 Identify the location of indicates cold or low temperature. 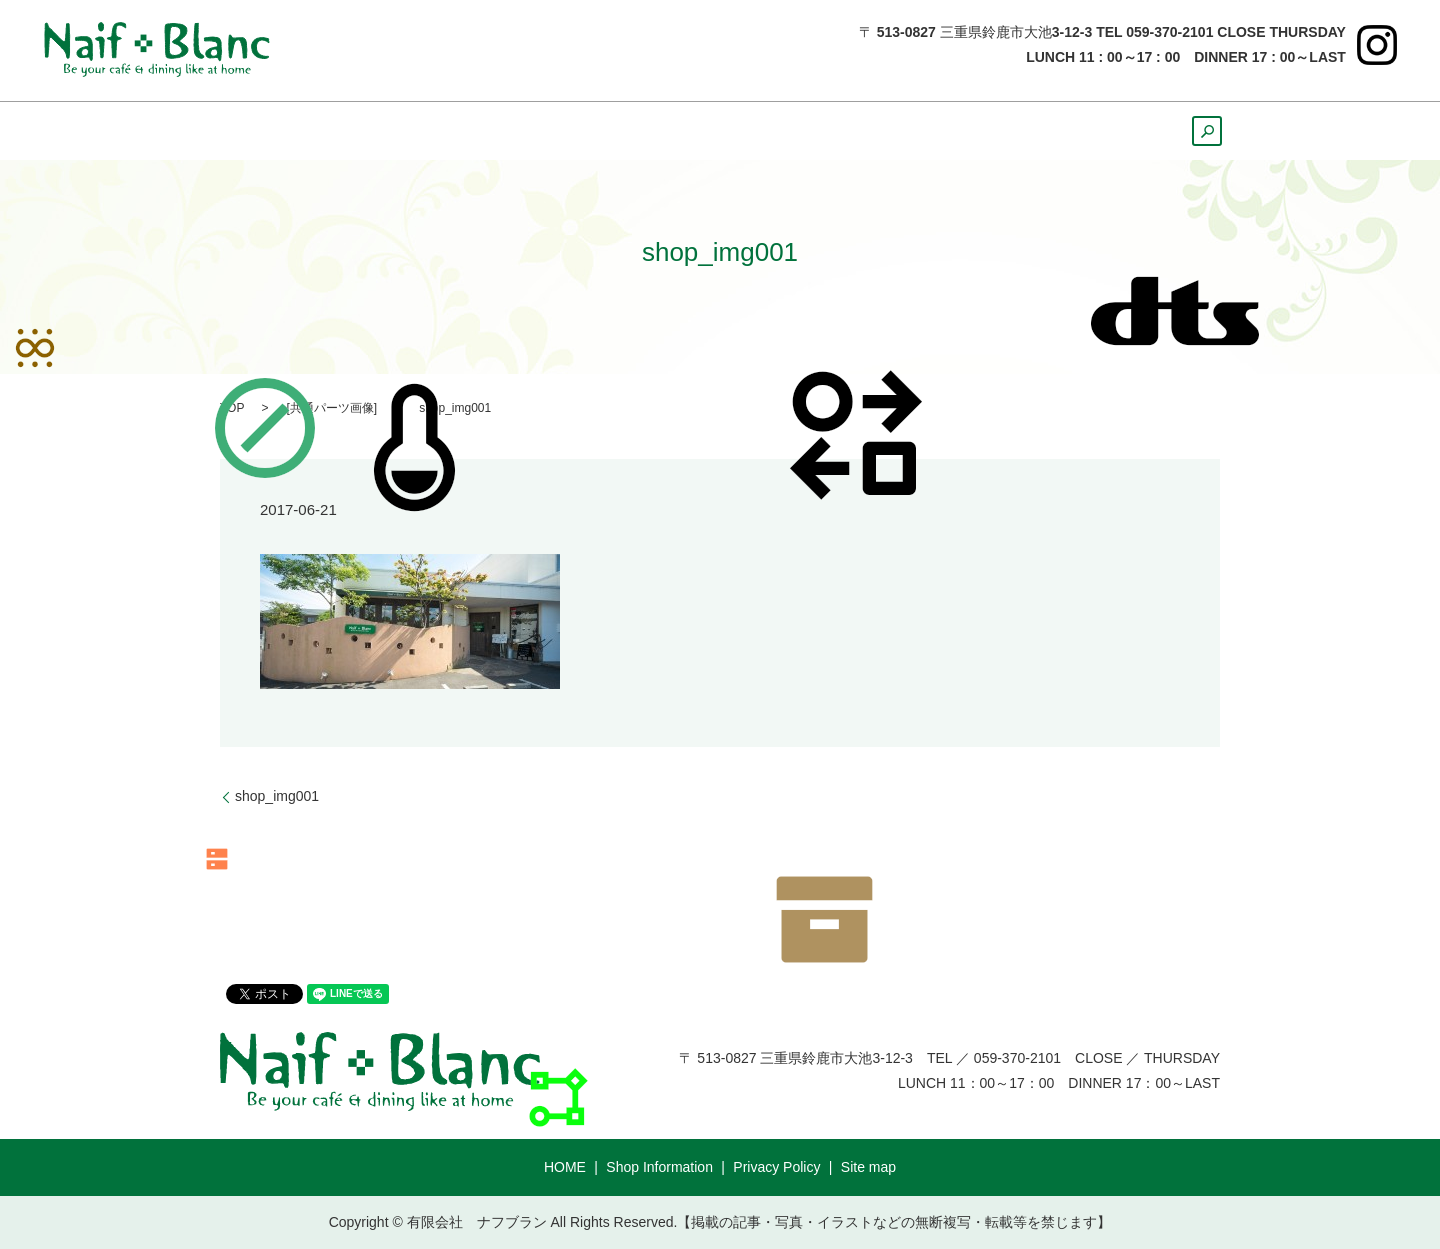
(414, 447).